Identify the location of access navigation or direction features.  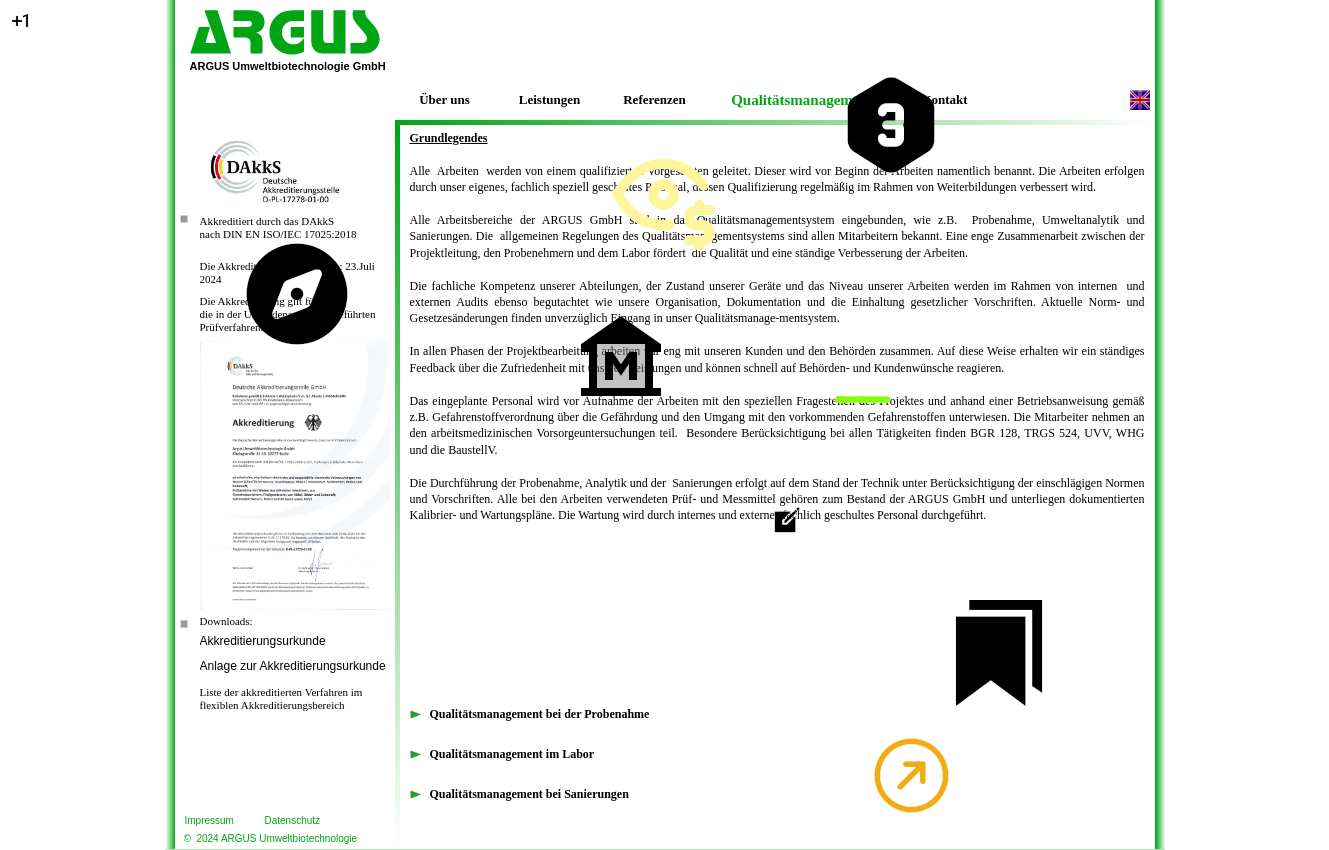
(297, 294).